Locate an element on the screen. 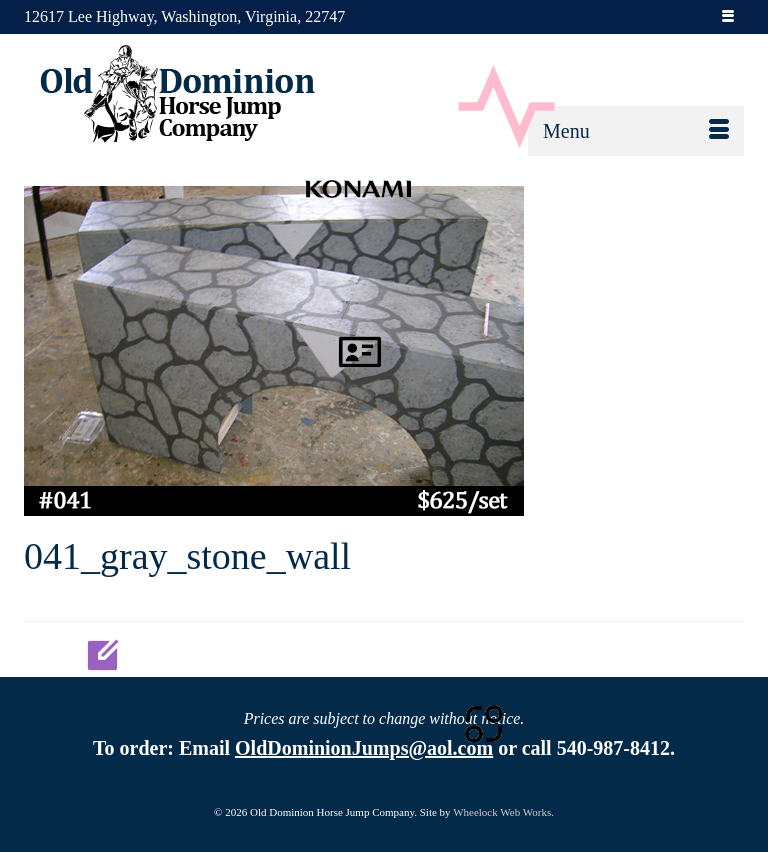  konami company logo is located at coordinates (358, 189).